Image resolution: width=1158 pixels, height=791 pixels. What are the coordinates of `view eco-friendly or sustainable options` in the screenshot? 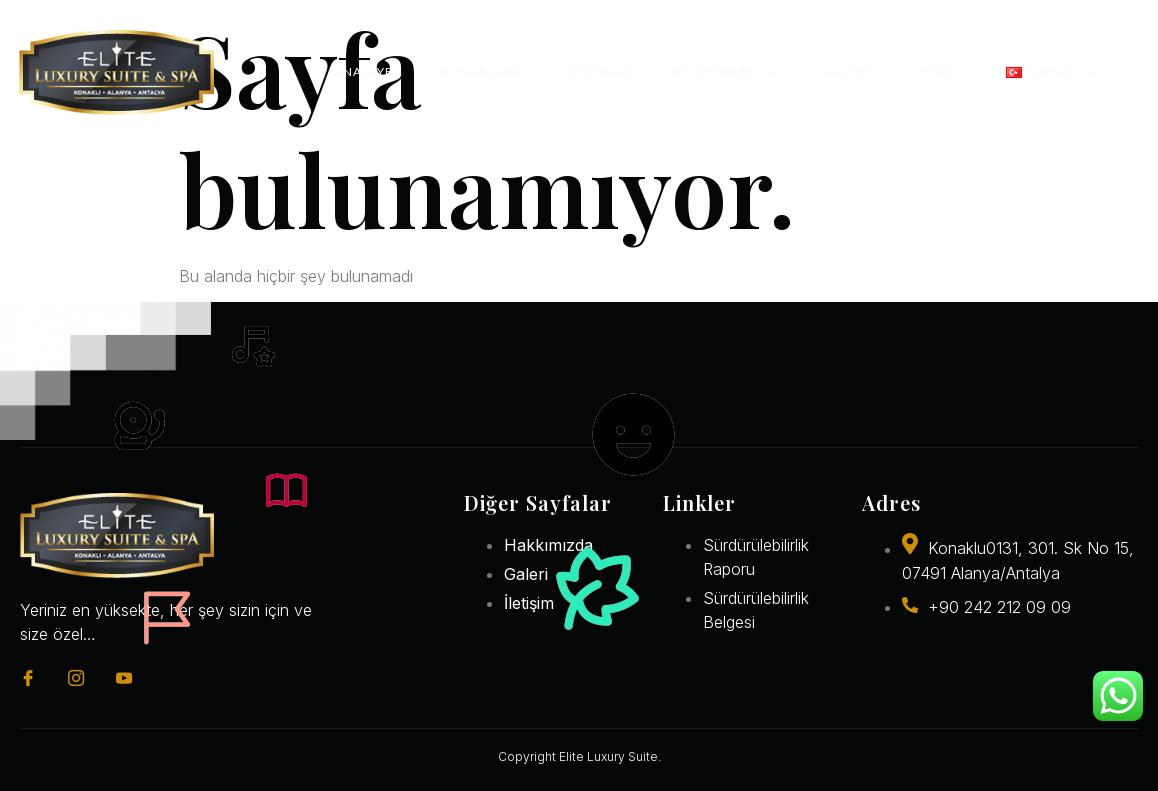 It's located at (597, 588).